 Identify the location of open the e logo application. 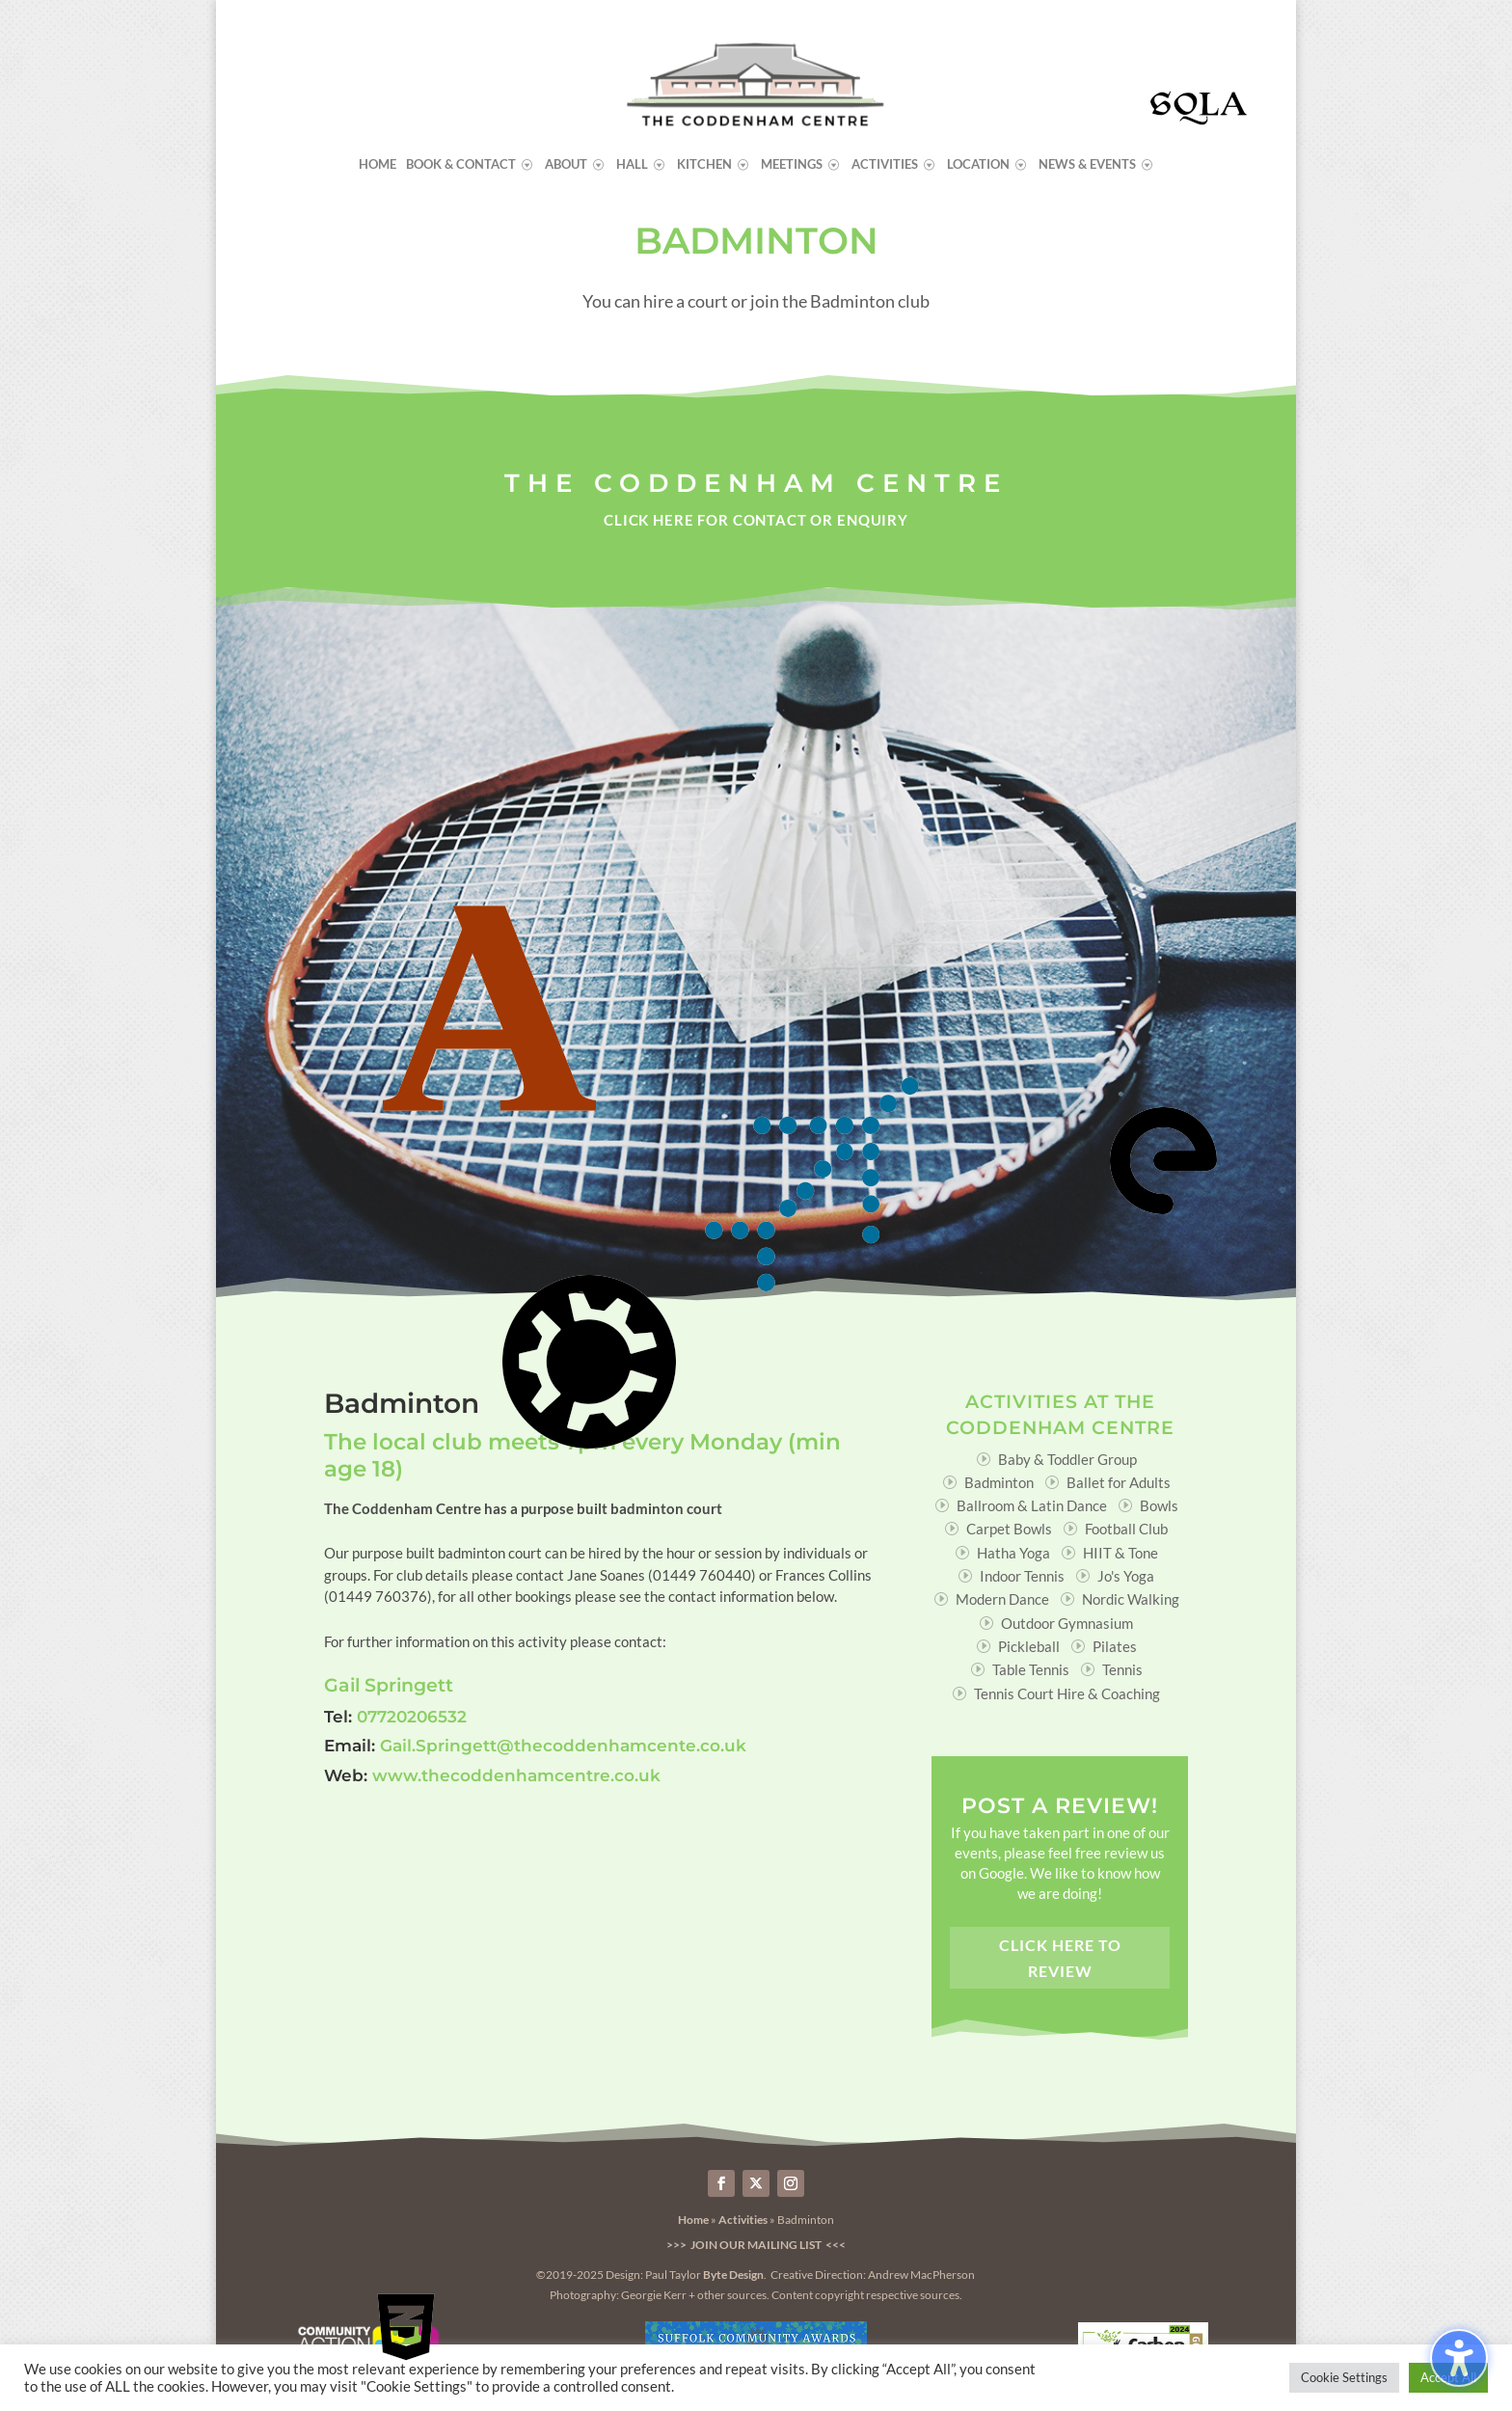
(1163, 1160).